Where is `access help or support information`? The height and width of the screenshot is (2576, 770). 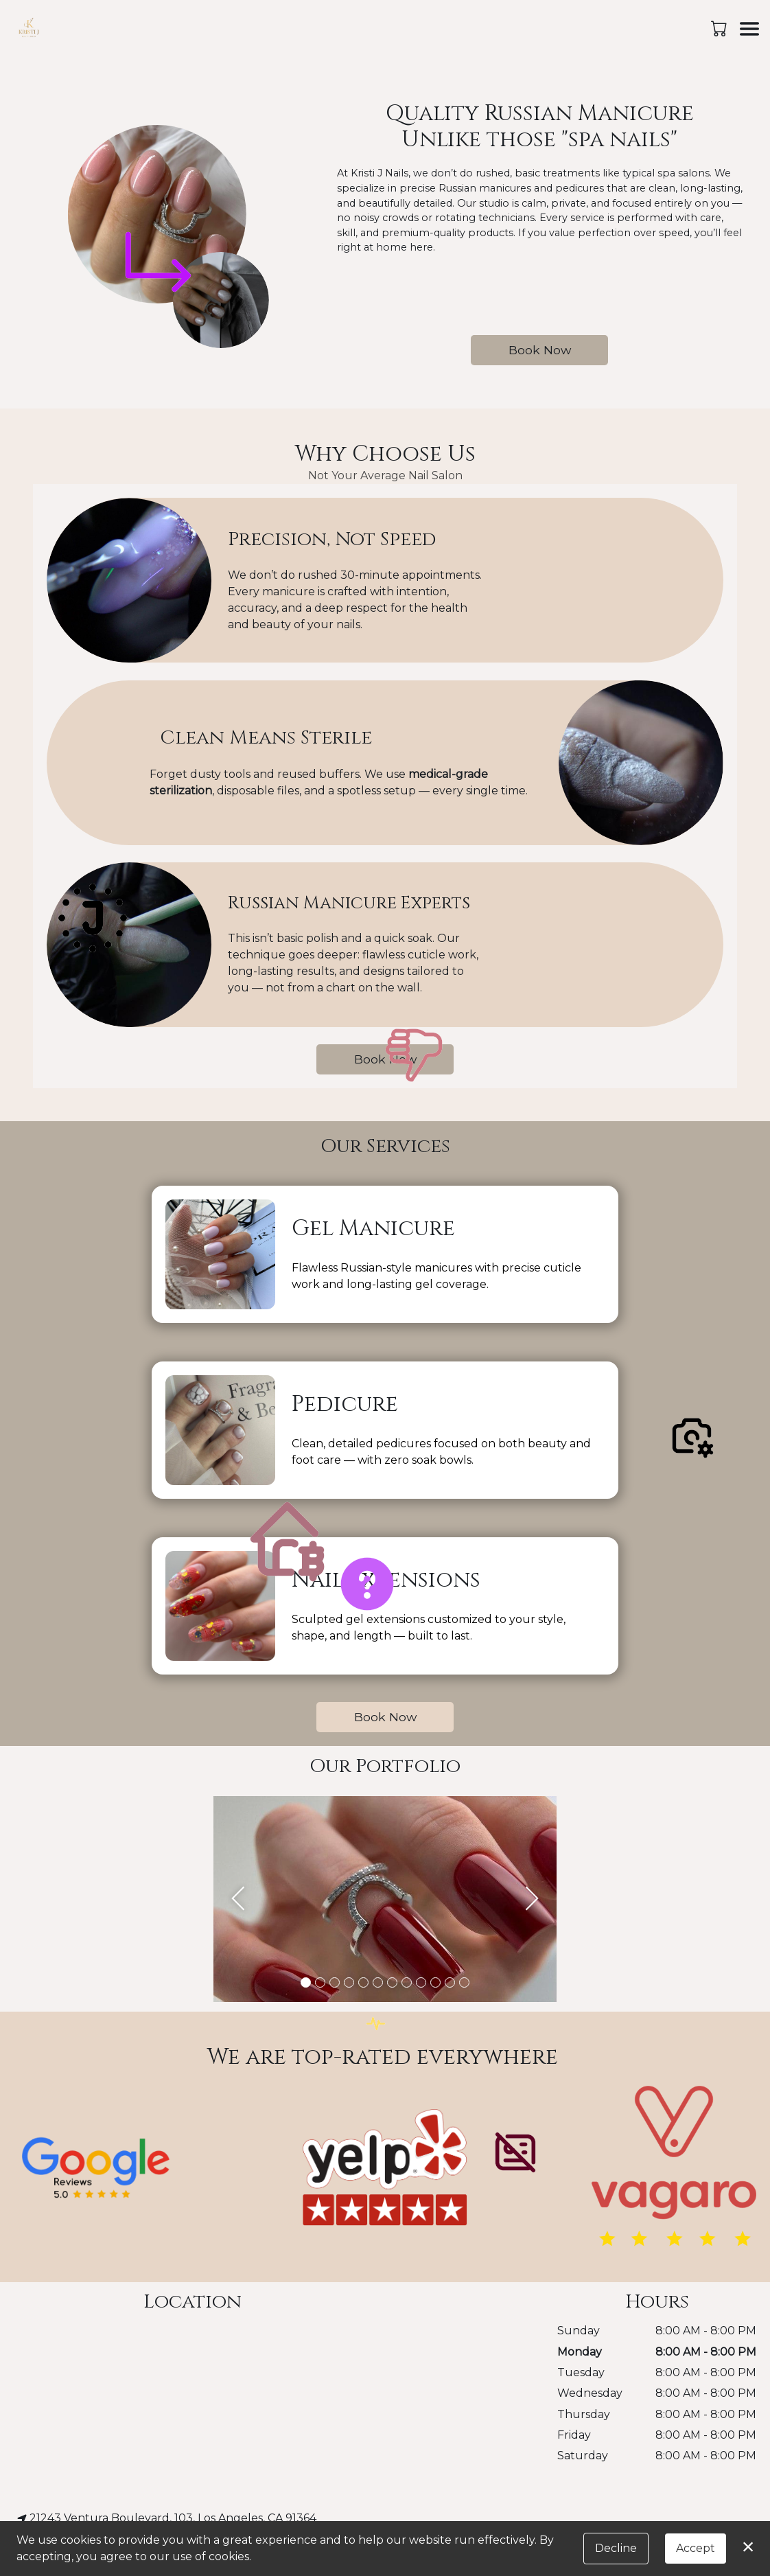 access help or support information is located at coordinates (367, 1584).